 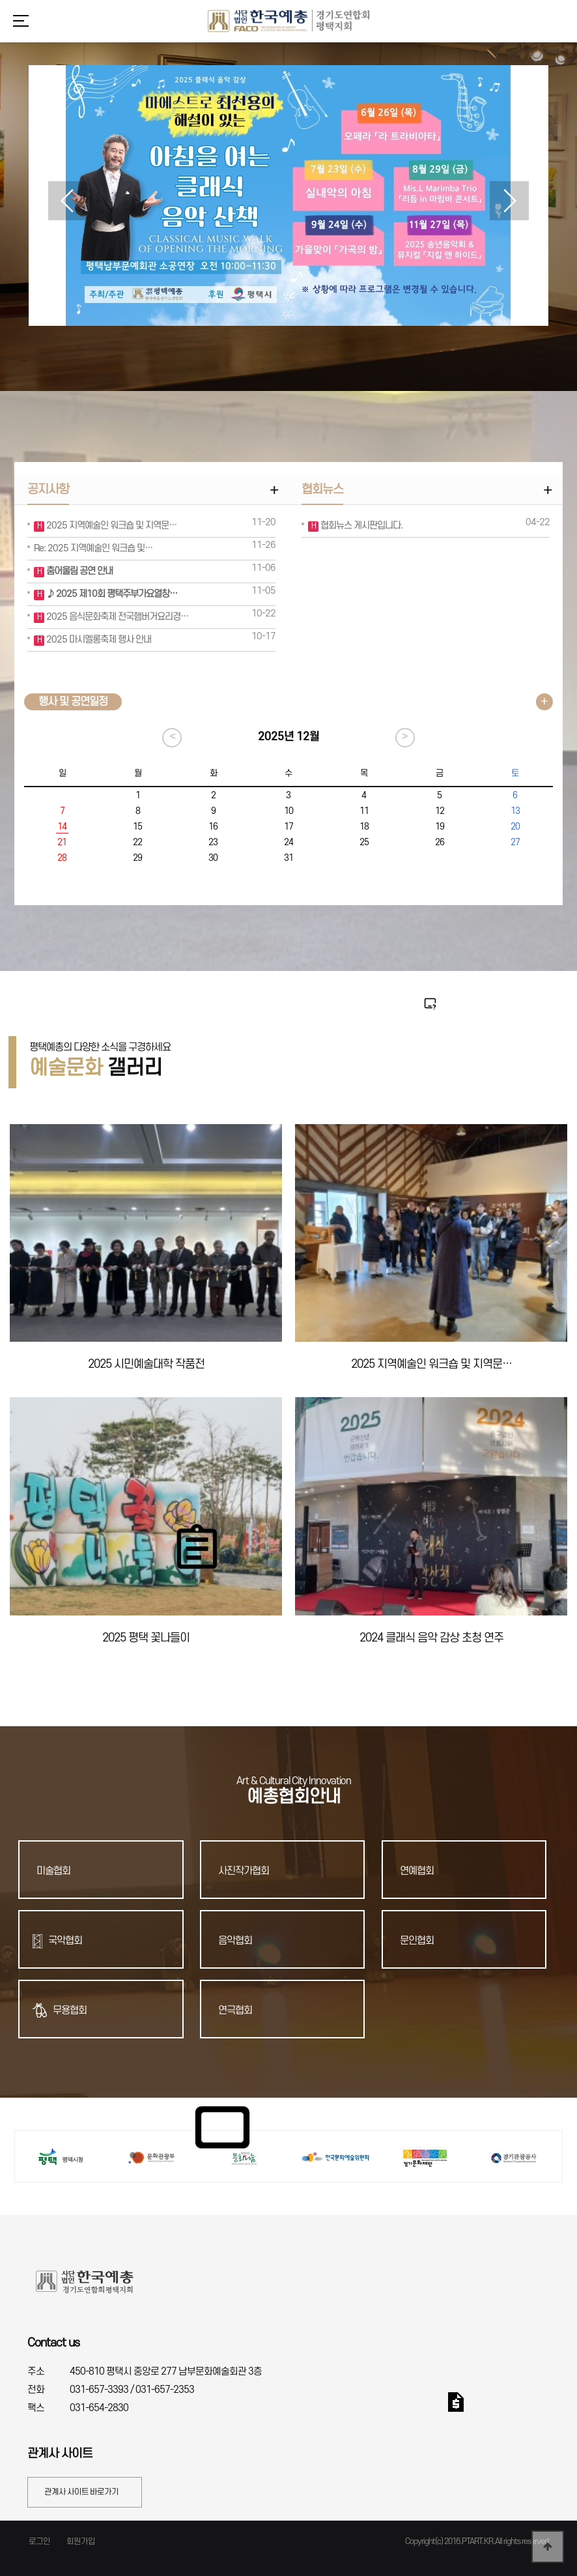 I want to click on crop image to landscape orientation, so click(x=222, y=2127).